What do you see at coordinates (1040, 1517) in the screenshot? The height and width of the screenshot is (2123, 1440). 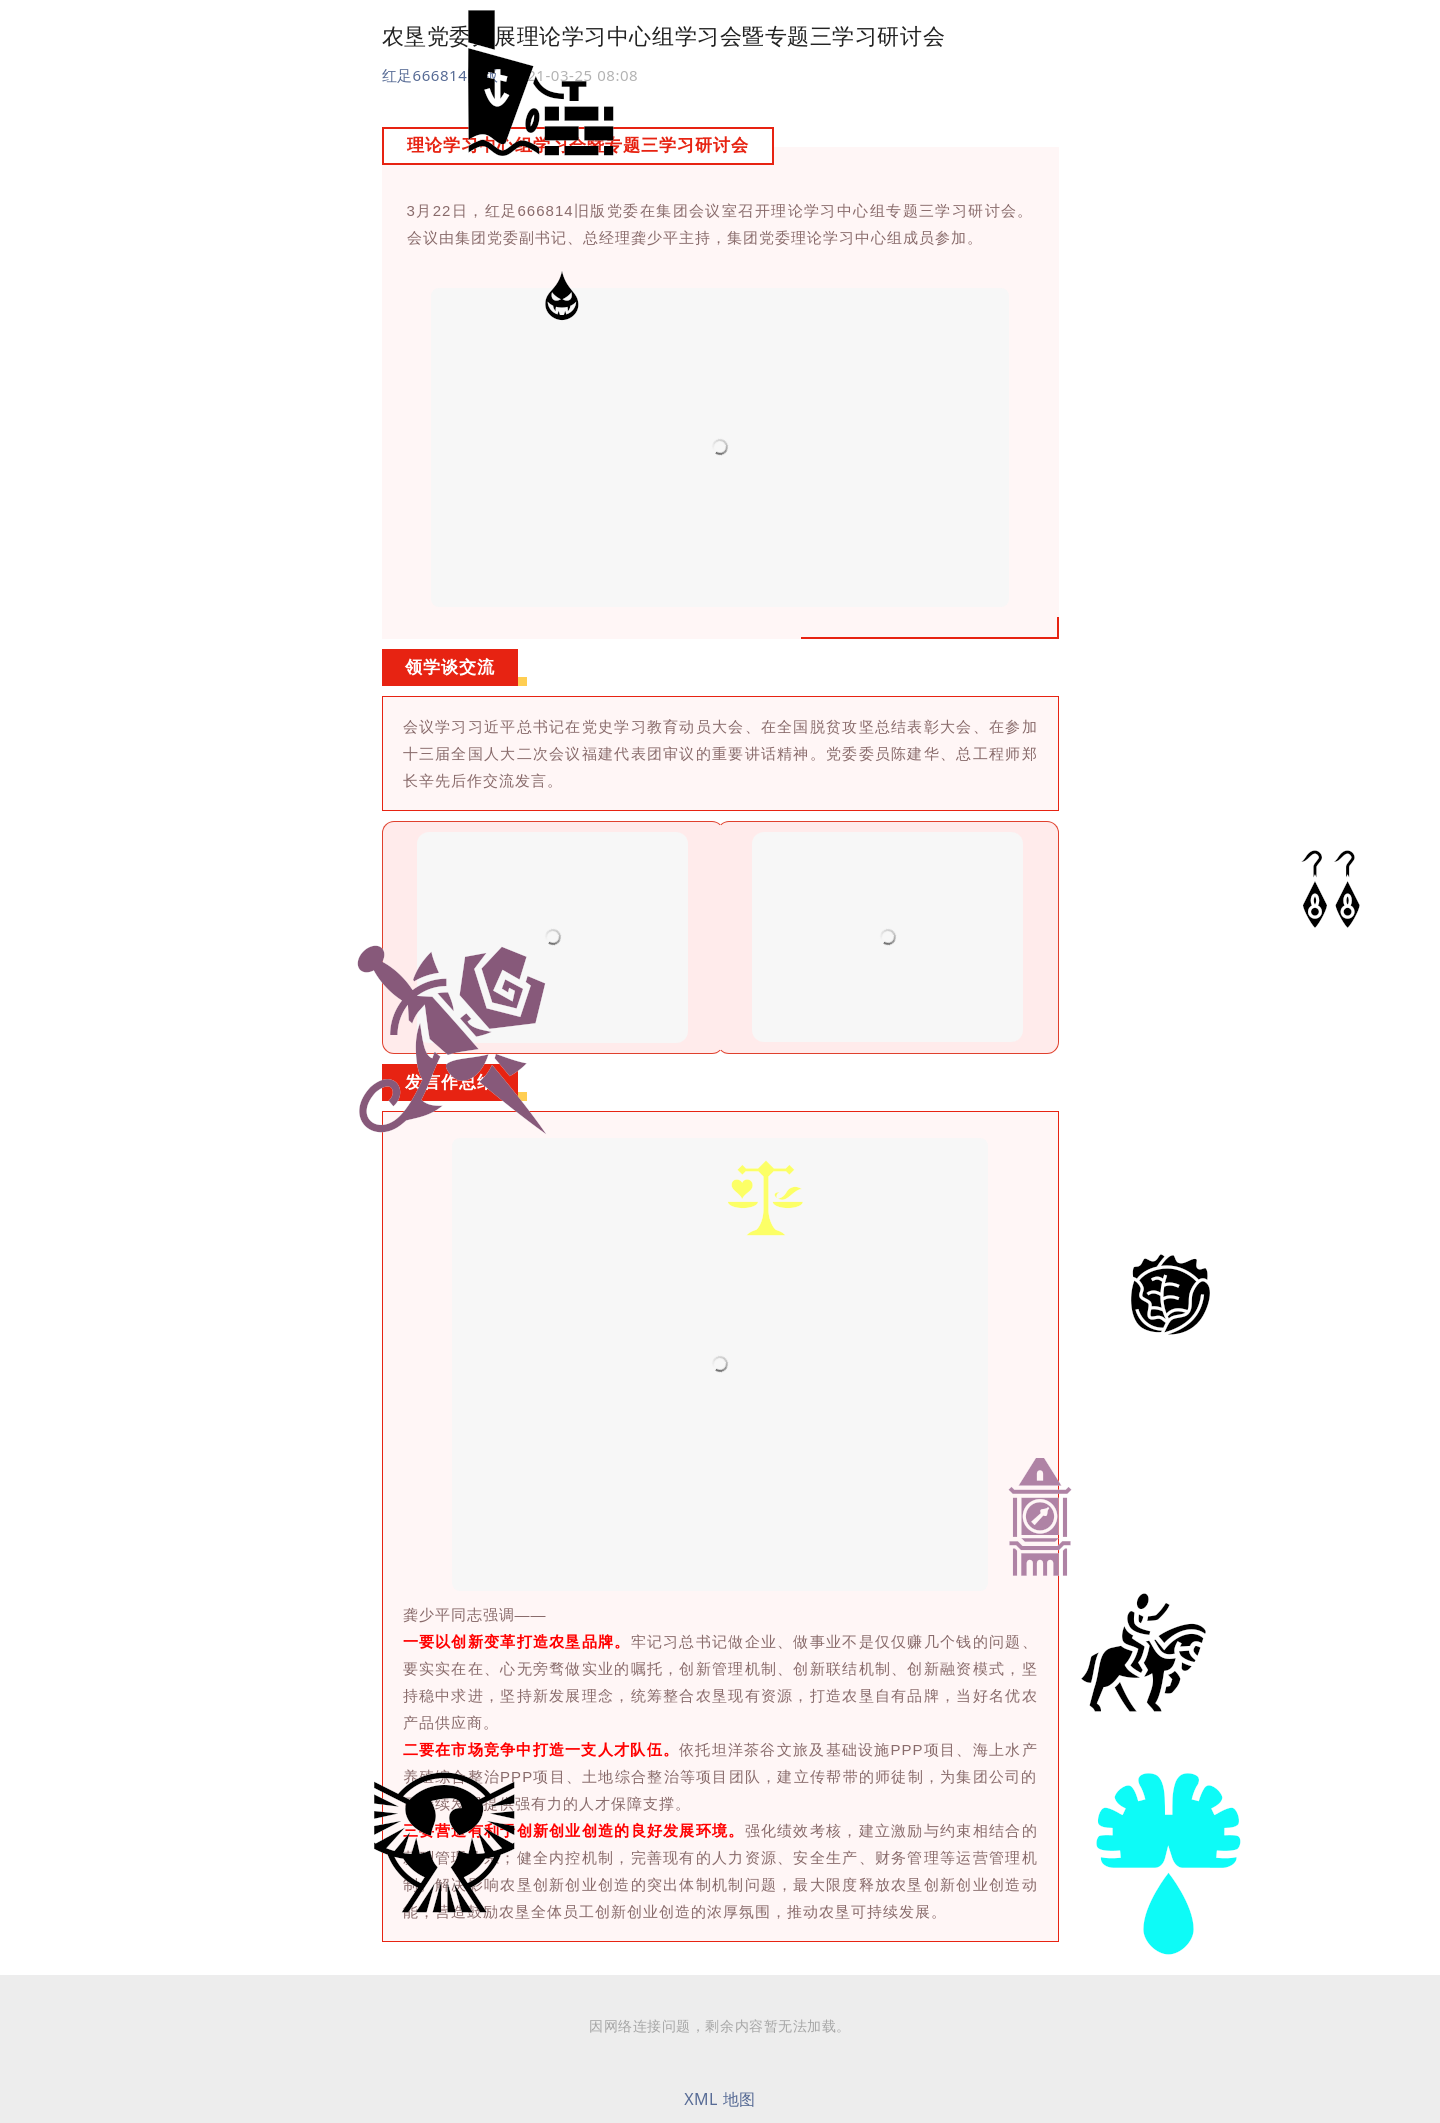 I see `view clock tower landmark or building` at bounding box center [1040, 1517].